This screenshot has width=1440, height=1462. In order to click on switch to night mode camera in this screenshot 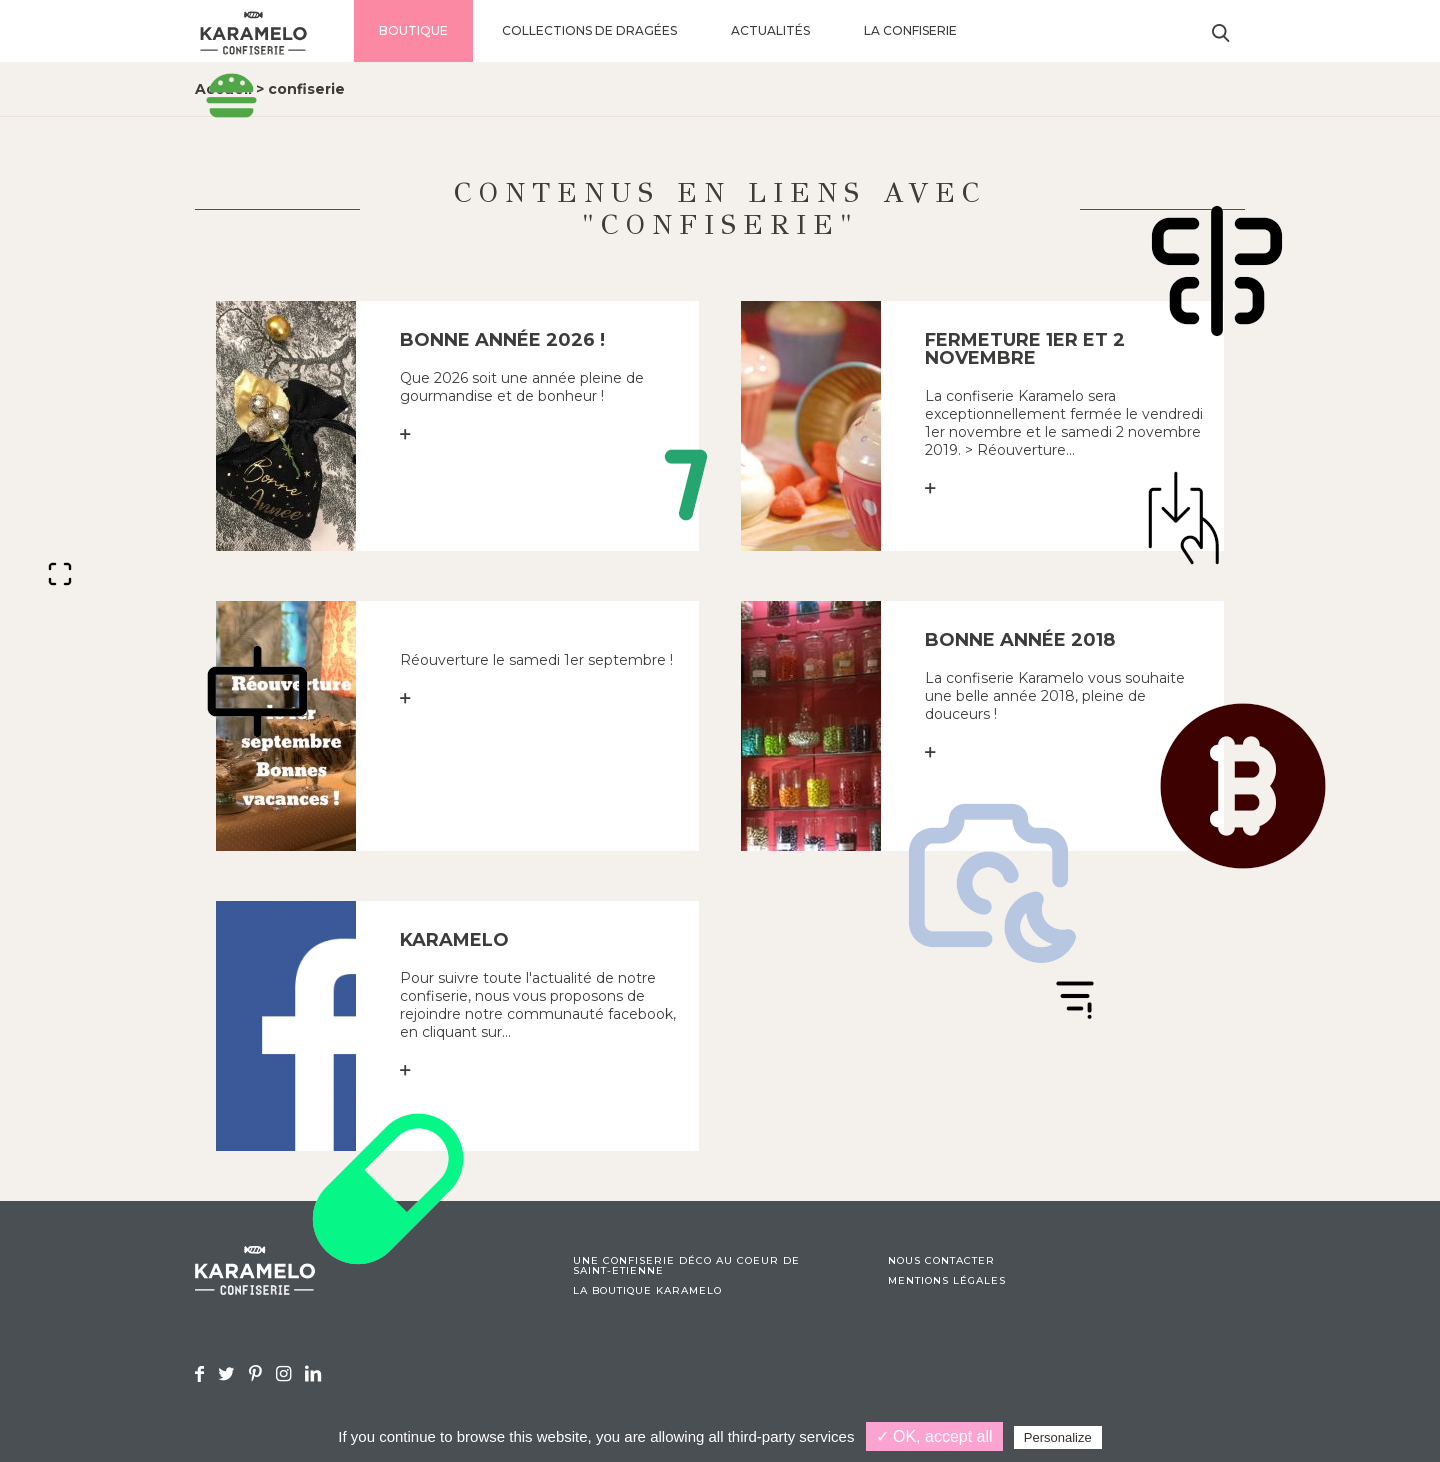, I will do `click(988, 875)`.